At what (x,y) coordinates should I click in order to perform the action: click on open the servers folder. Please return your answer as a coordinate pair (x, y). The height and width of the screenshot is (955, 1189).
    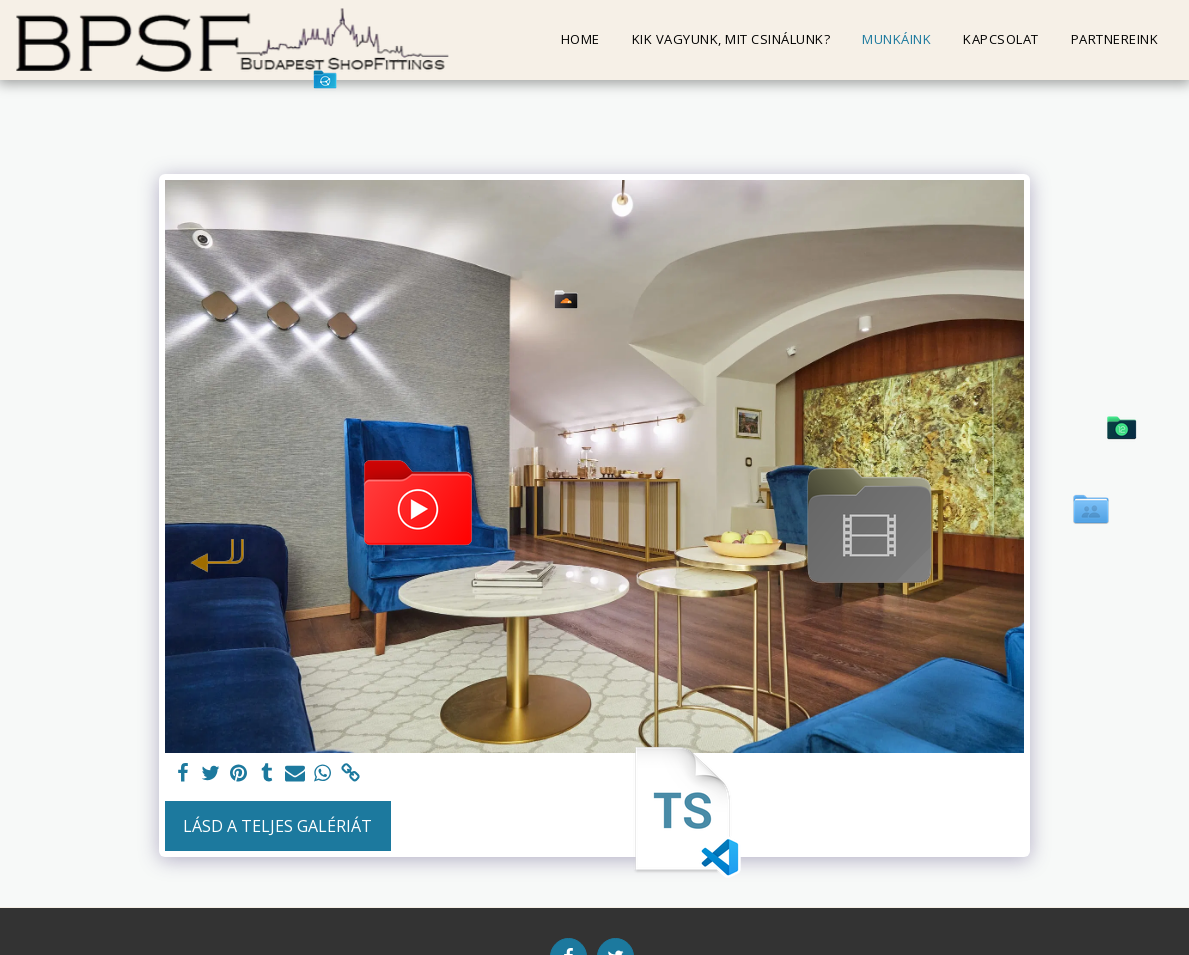
    Looking at the image, I should click on (1091, 509).